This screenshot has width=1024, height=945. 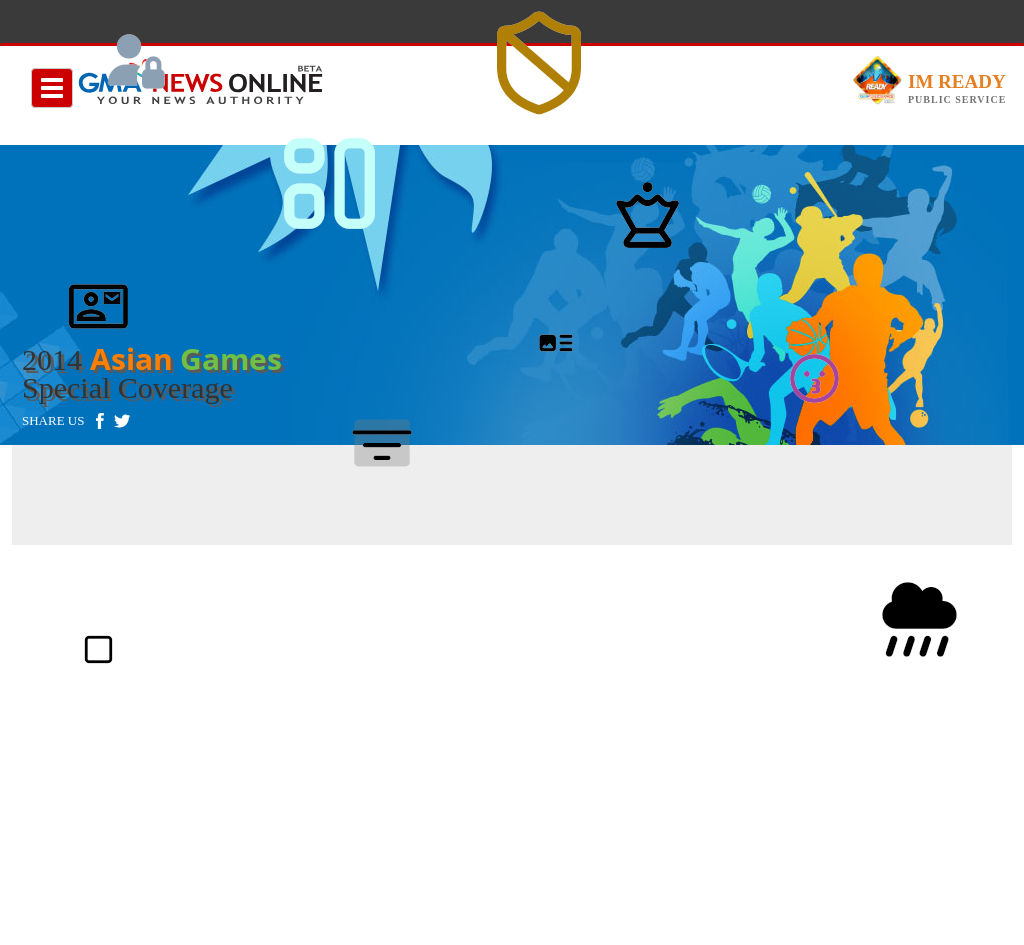 I want to click on send a kiss or blowing kiss emoji, so click(x=814, y=378).